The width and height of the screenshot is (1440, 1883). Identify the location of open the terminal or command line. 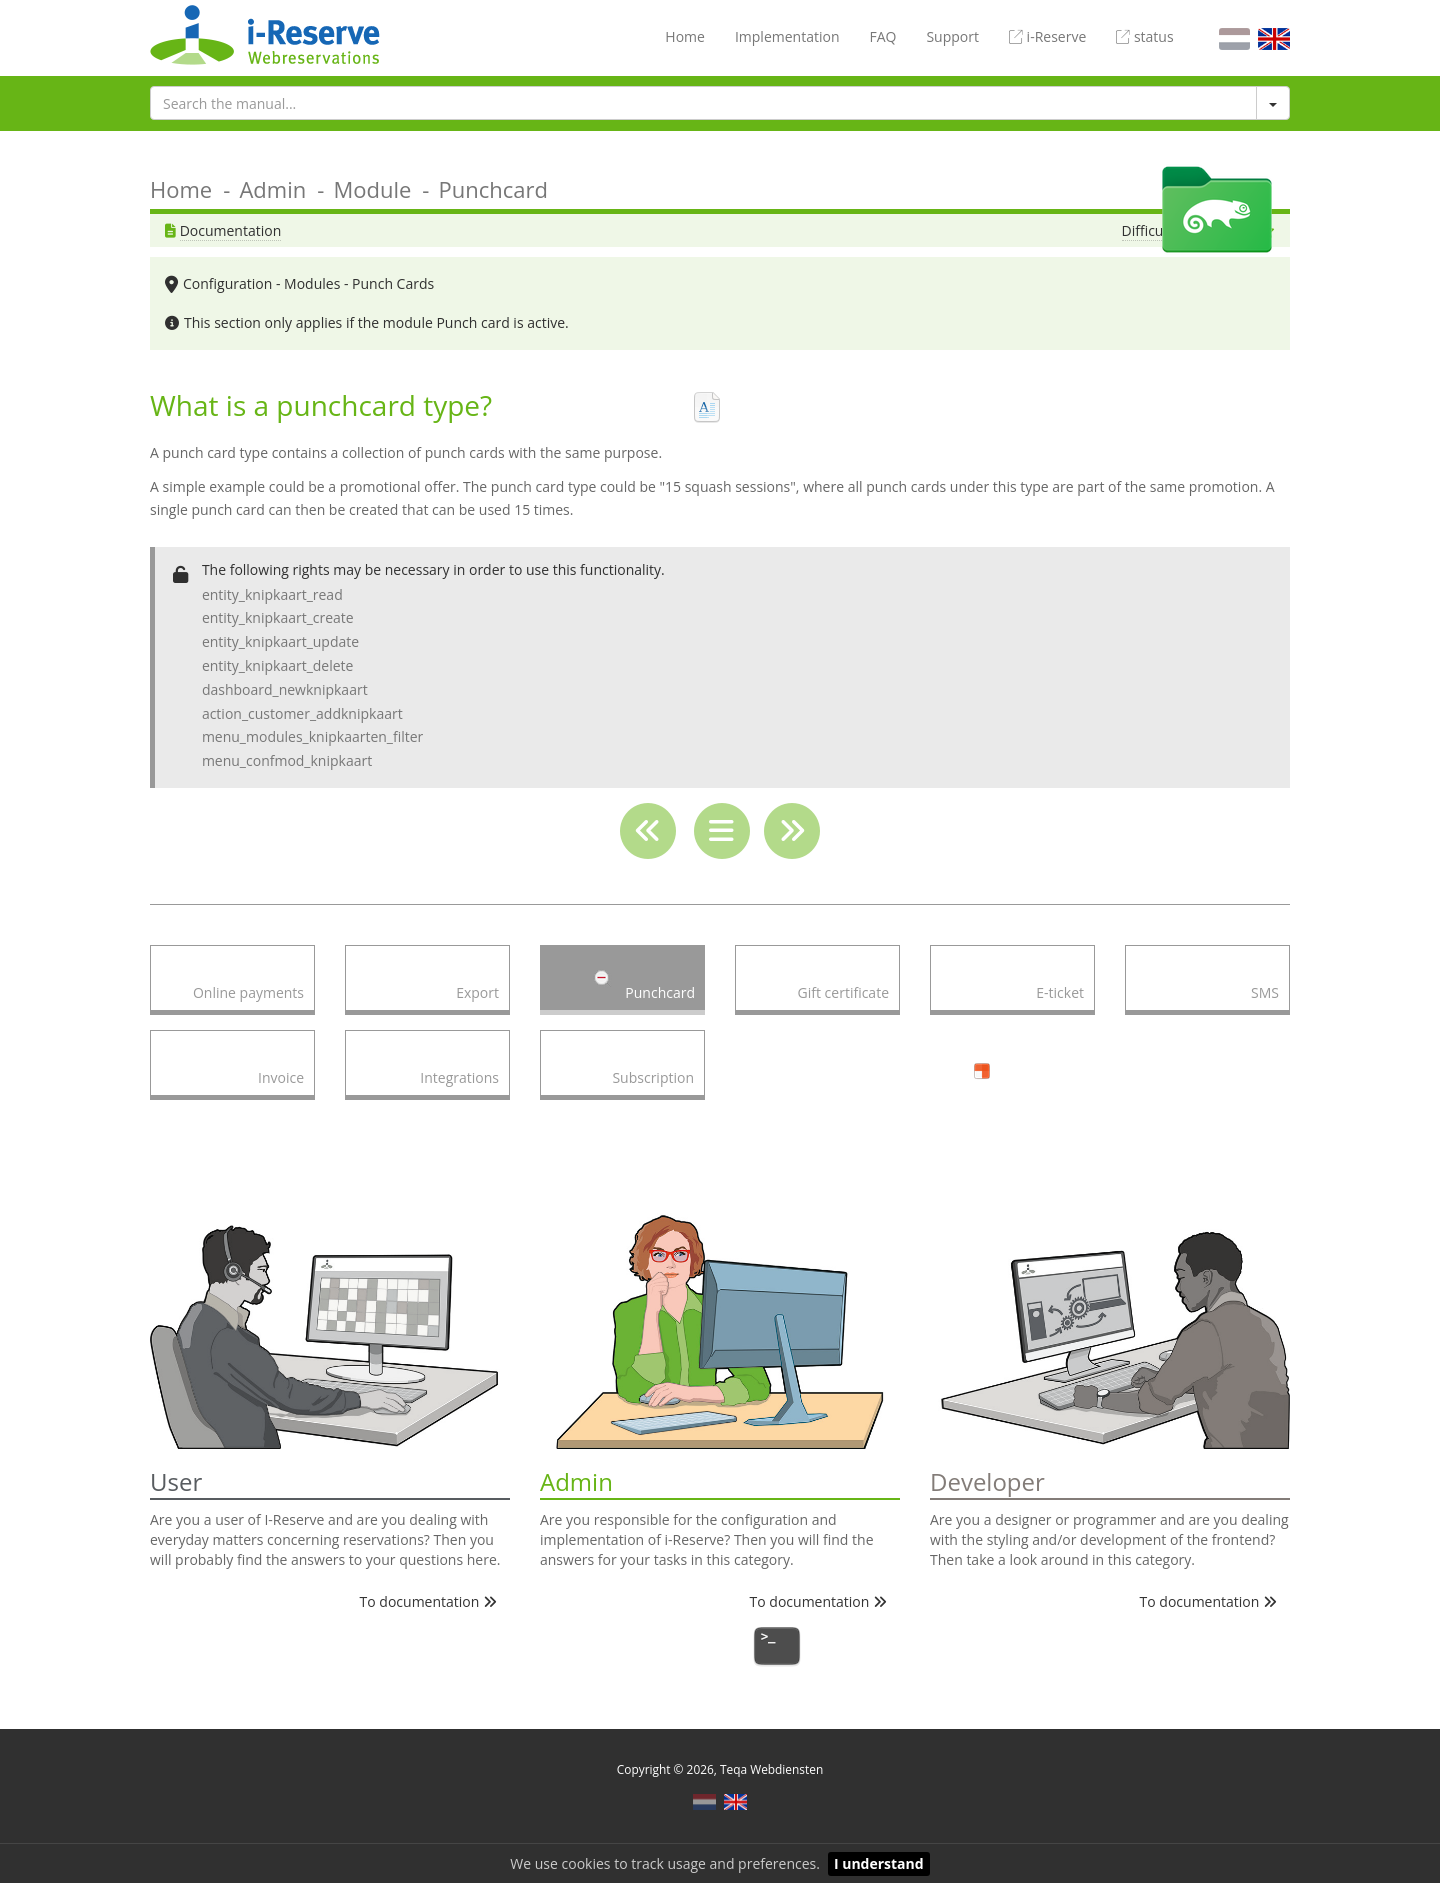
(777, 1646).